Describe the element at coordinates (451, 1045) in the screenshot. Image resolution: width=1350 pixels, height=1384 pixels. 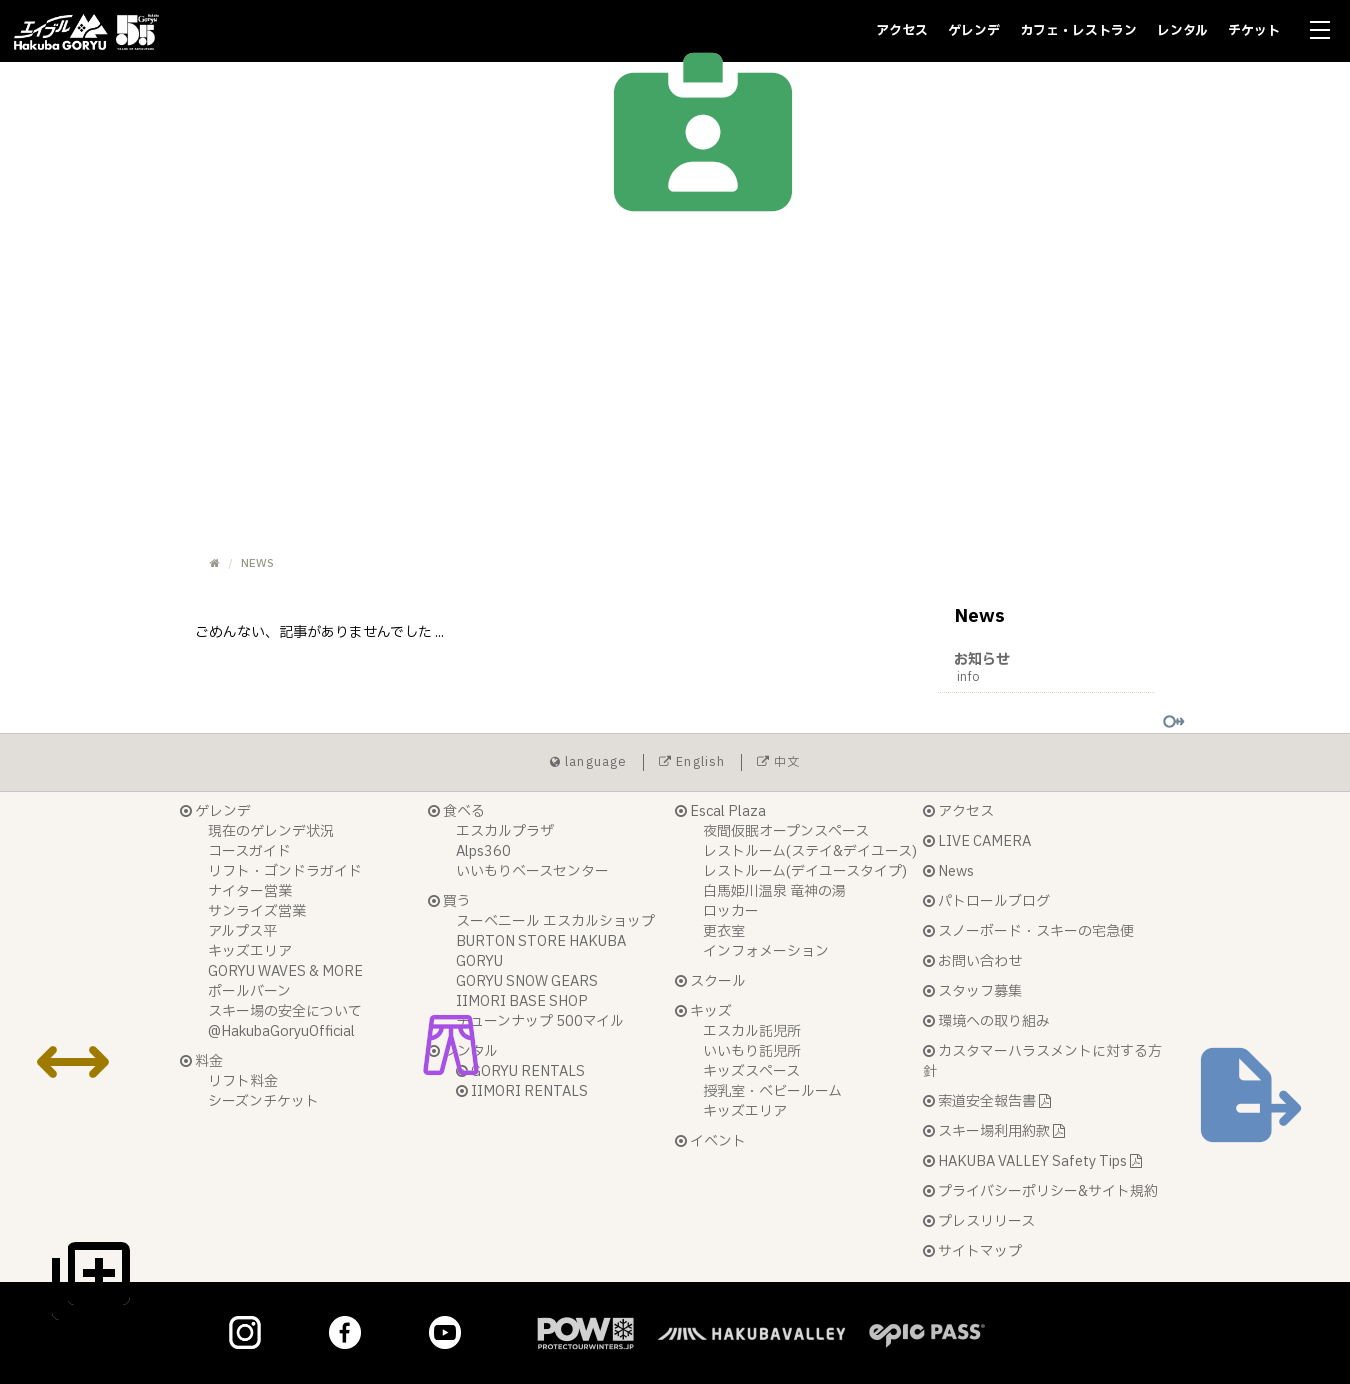
I see `browse pants or bottoms in a clothing app` at that location.